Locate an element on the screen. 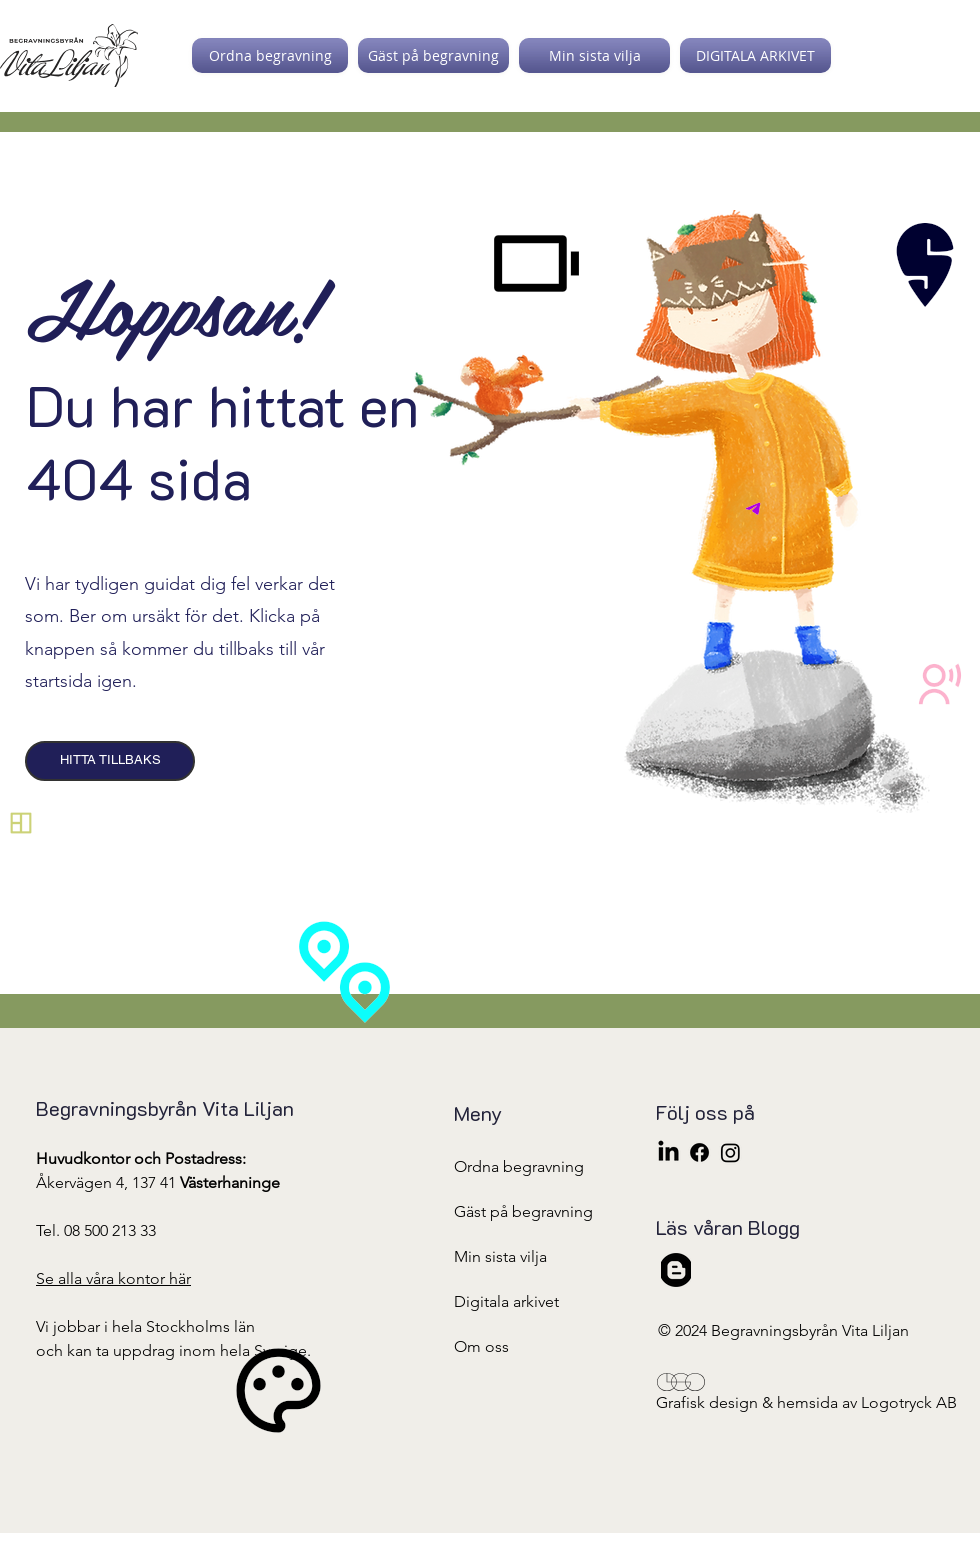 This screenshot has height=1549, width=980. access color or theme customization options is located at coordinates (278, 1390).